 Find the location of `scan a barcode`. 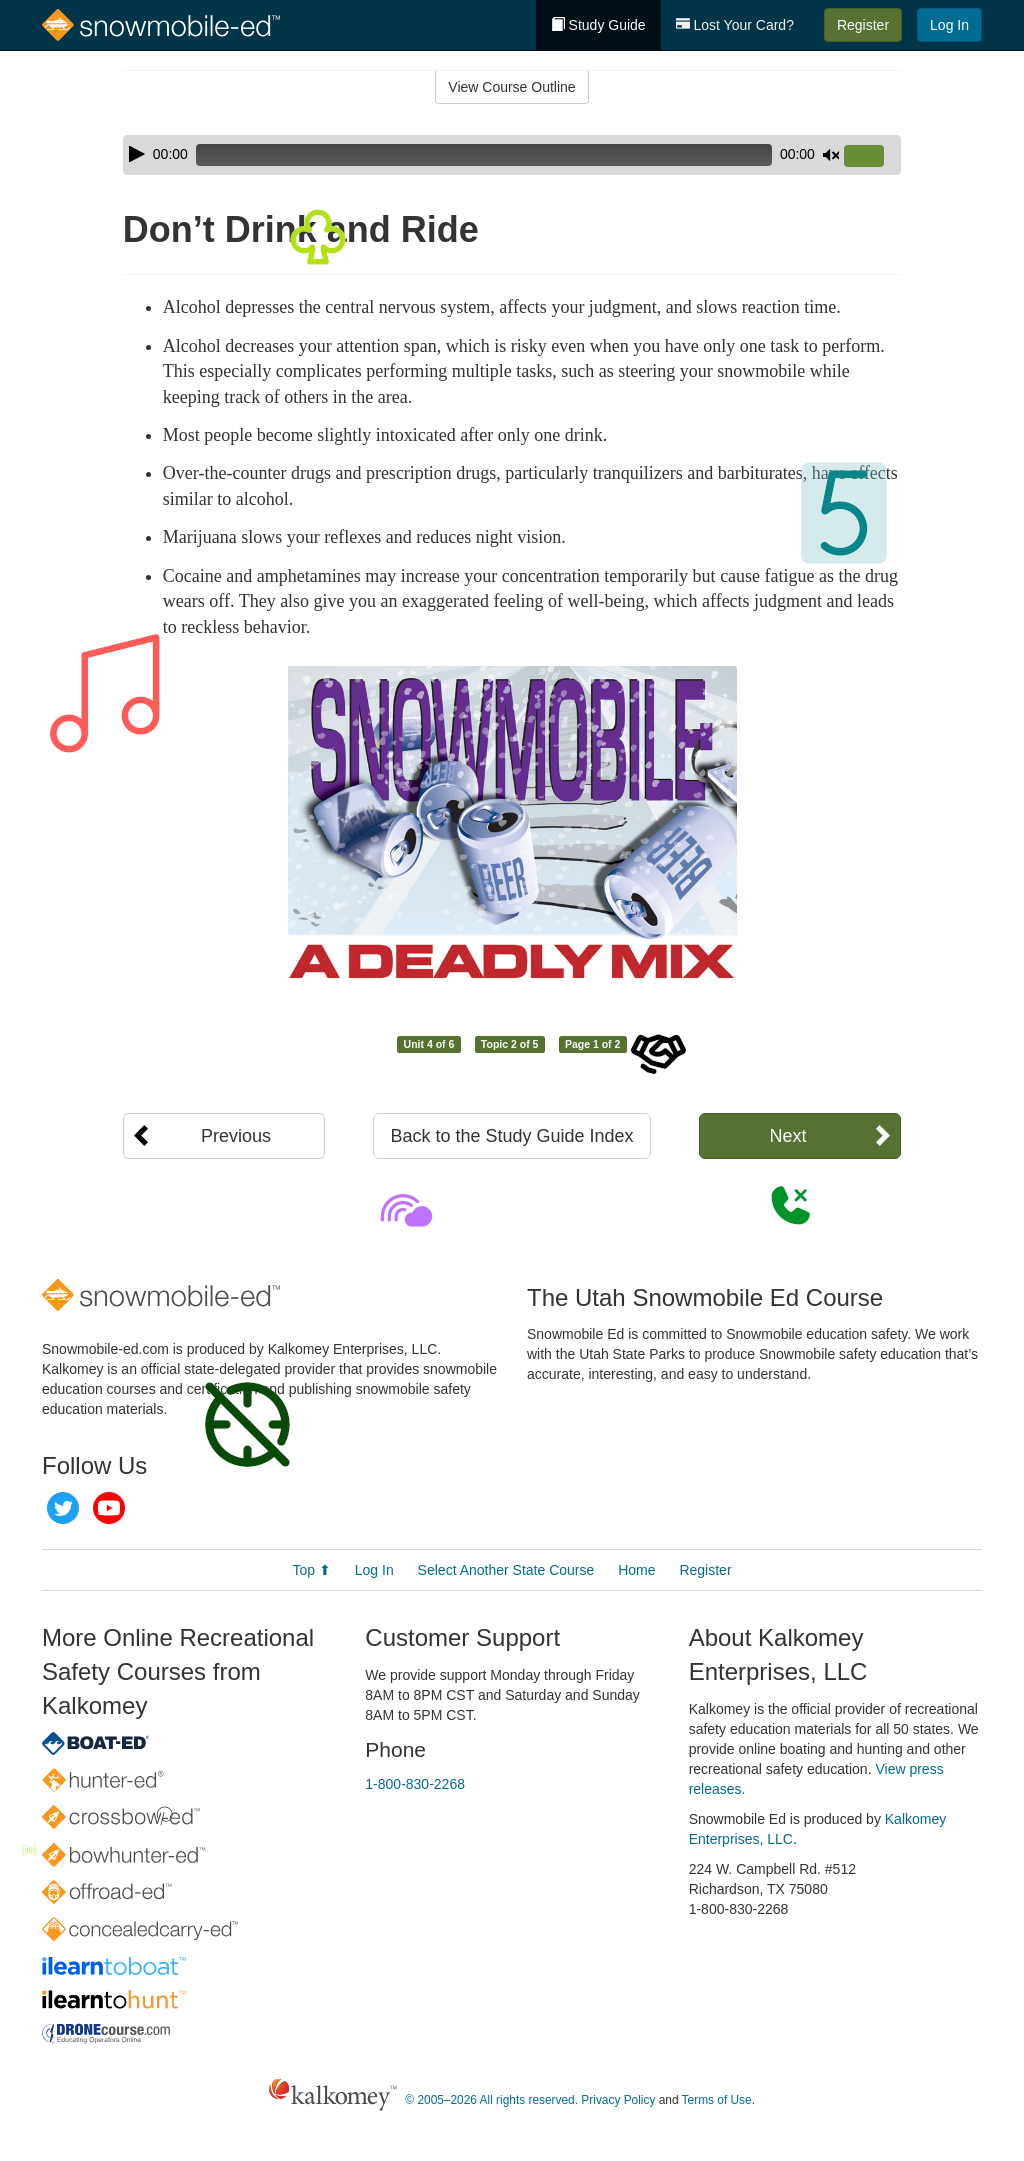

scan a barcode is located at coordinates (29, 1850).